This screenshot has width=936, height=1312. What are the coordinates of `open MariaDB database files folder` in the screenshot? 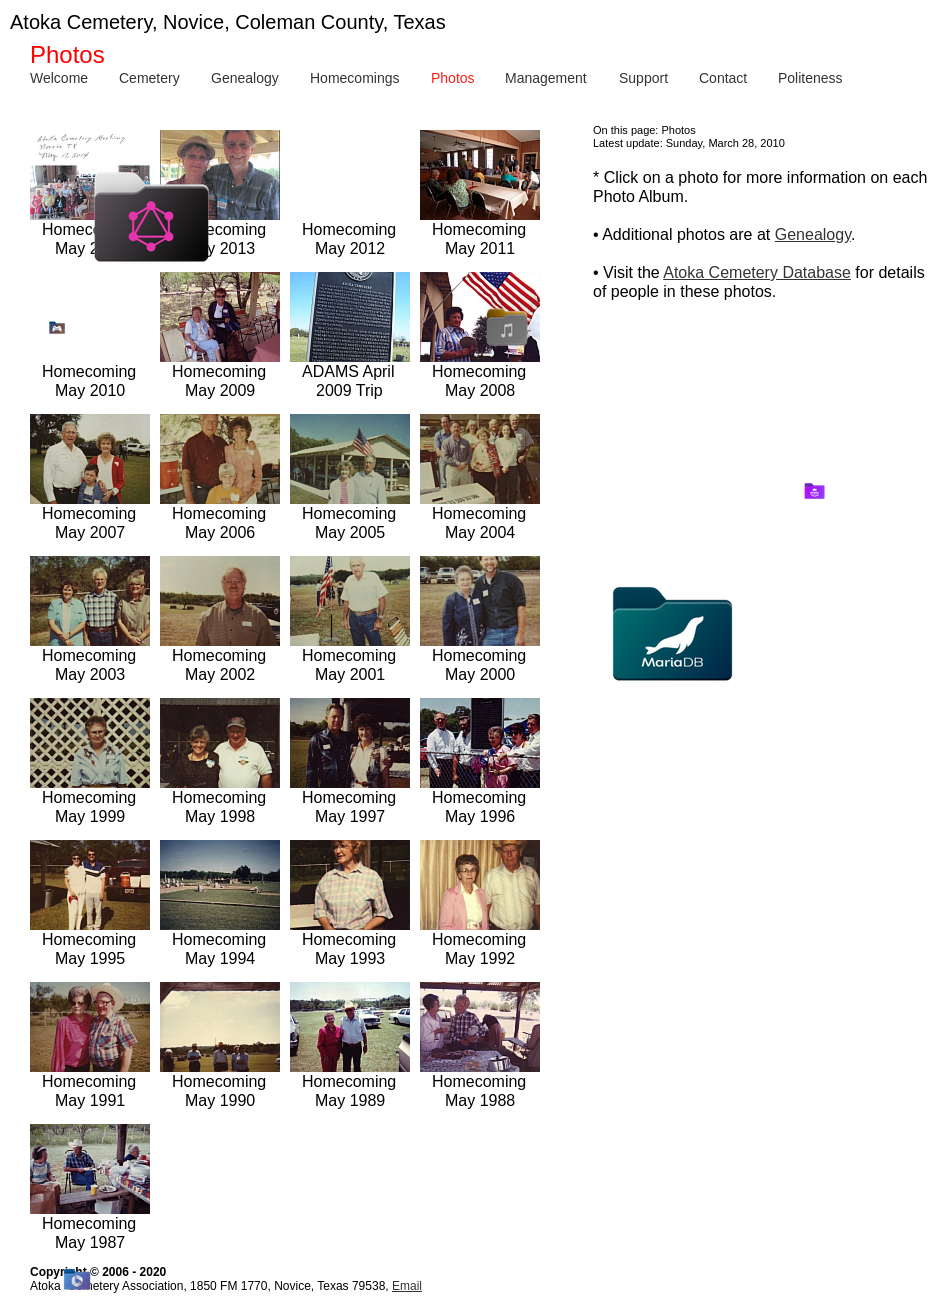 It's located at (672, 637).